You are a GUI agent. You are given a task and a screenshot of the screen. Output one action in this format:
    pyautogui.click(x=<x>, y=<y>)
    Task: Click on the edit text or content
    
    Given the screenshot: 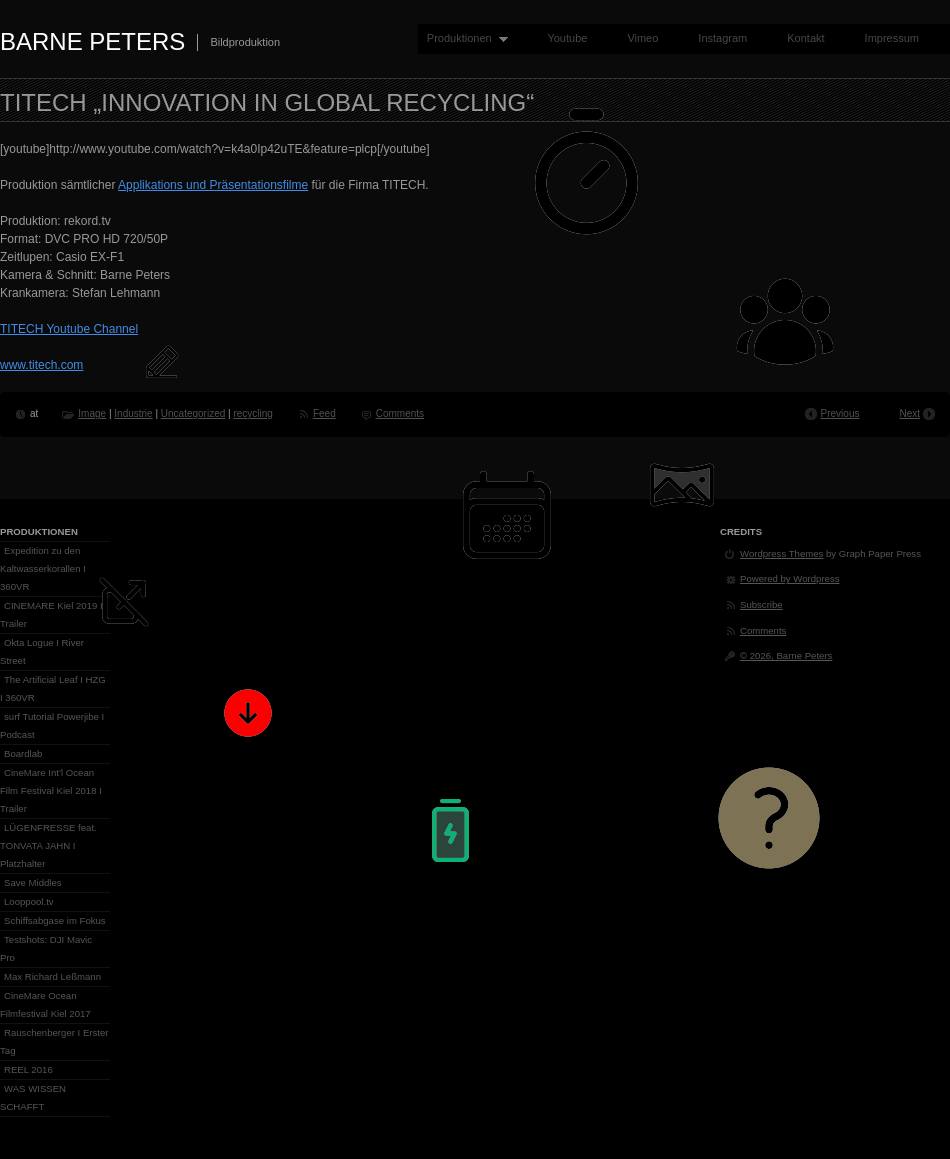 What is the action you would take?
    pyautogui.click(x=161, y=362)
    